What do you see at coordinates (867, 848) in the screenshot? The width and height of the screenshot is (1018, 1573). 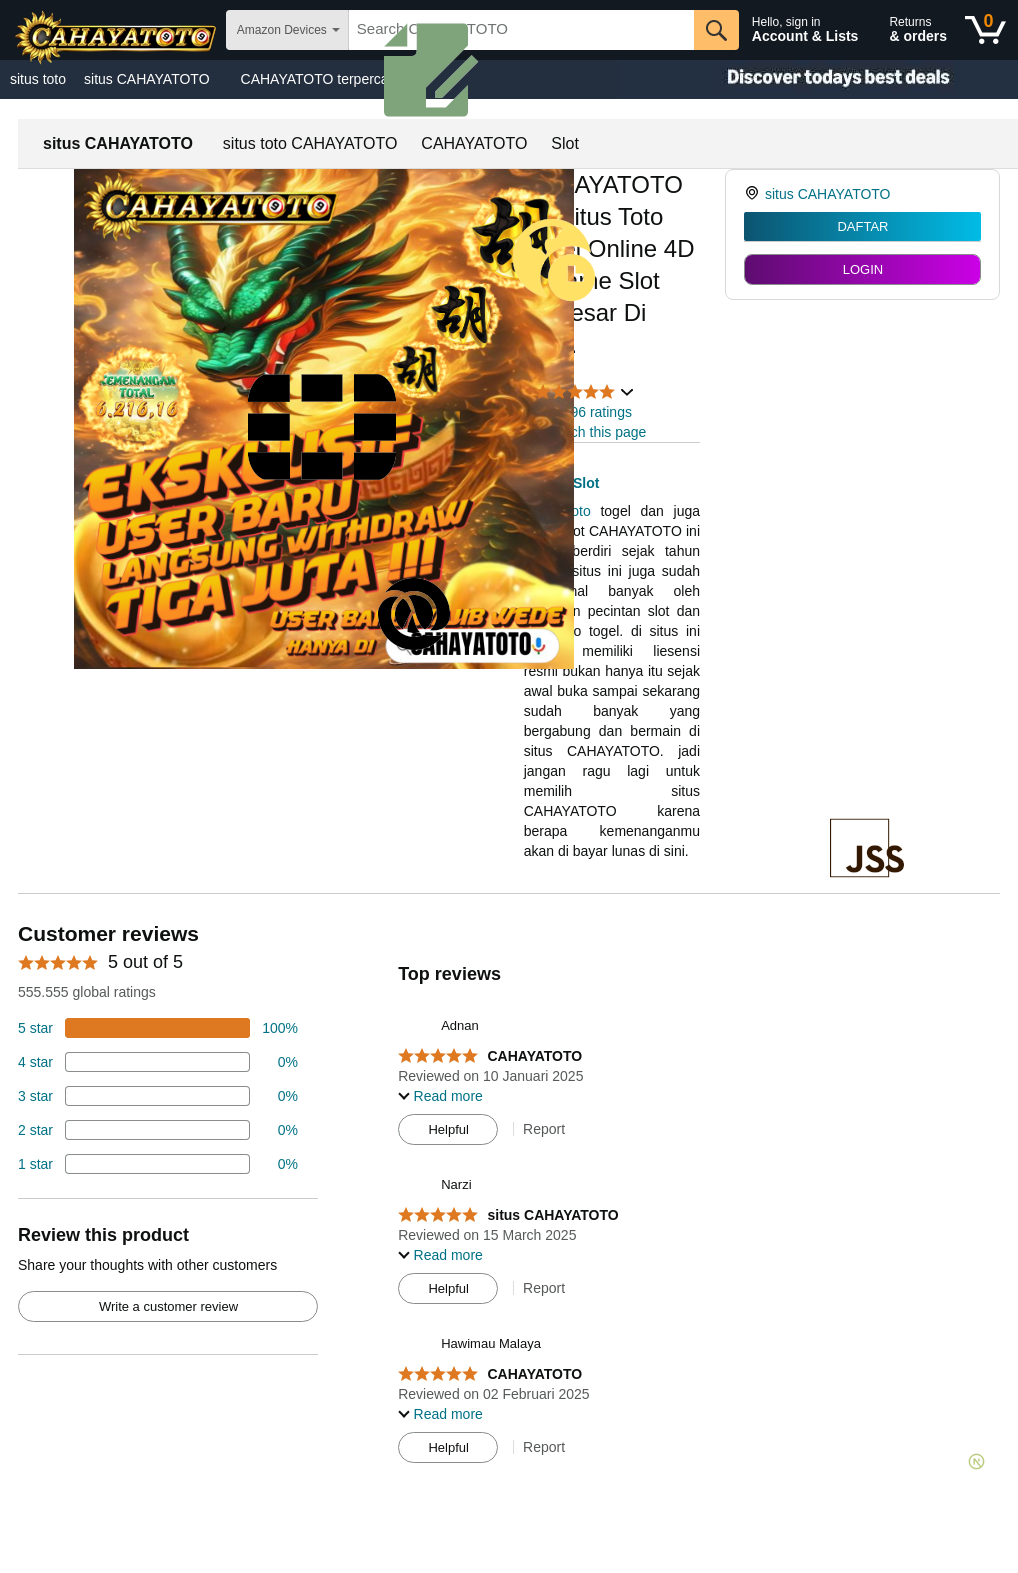 I see `JSS (JavaScript Style Sheets) library logo` at bounding box center [867, 848].